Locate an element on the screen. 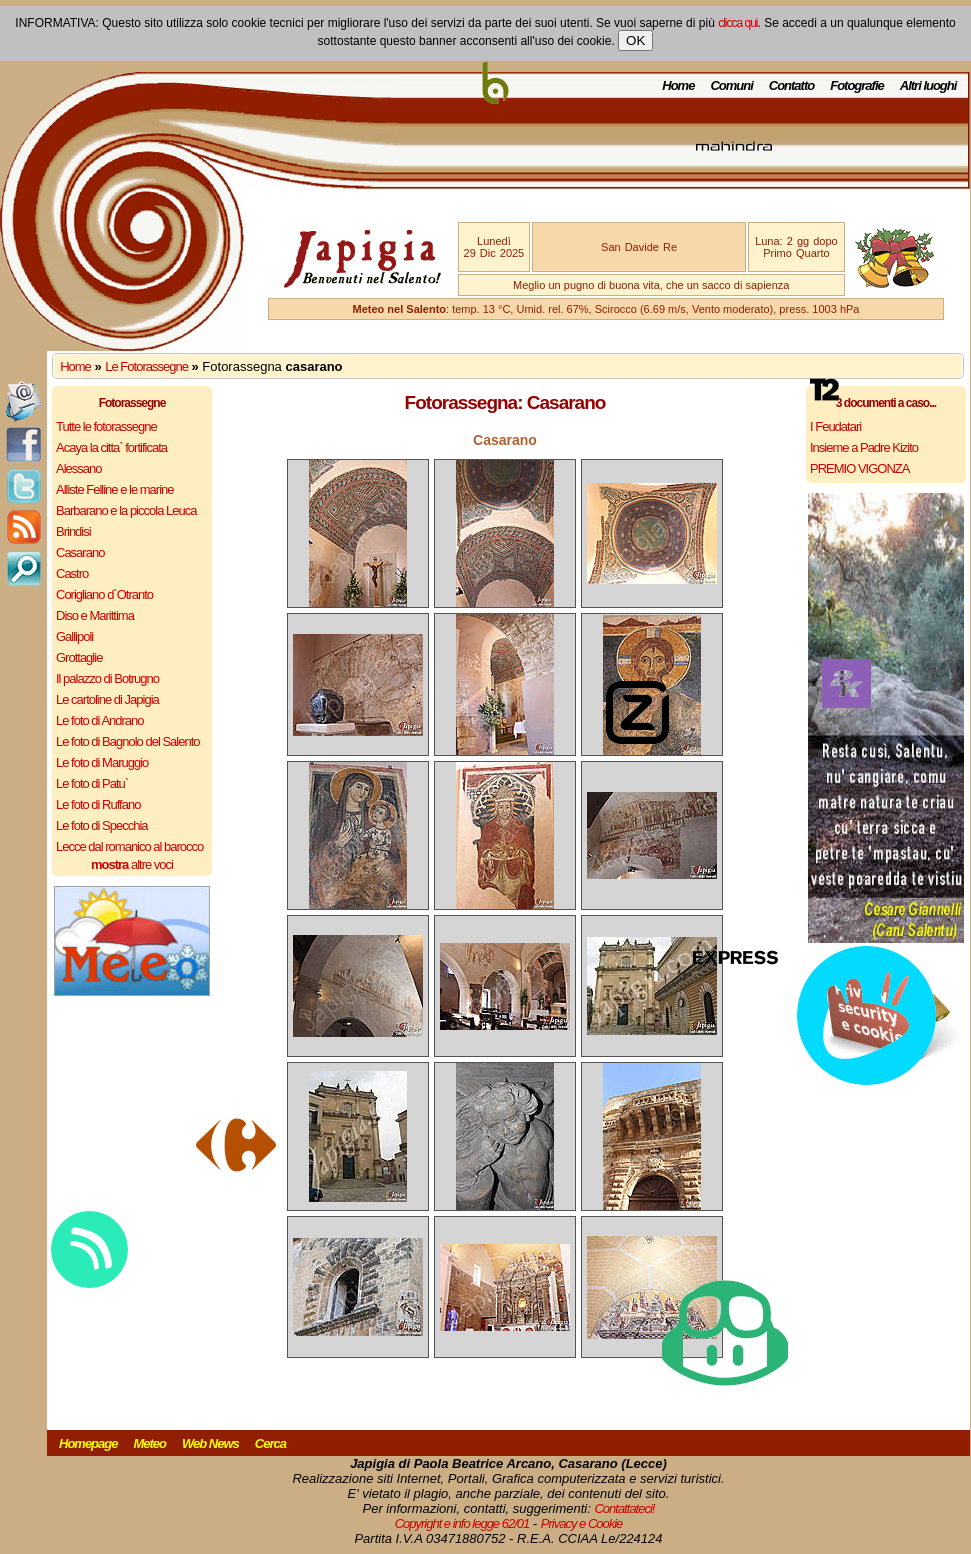 The height and width of the screenshot is (1554, 971). botble cms logo is located at coordinates (495, 82).